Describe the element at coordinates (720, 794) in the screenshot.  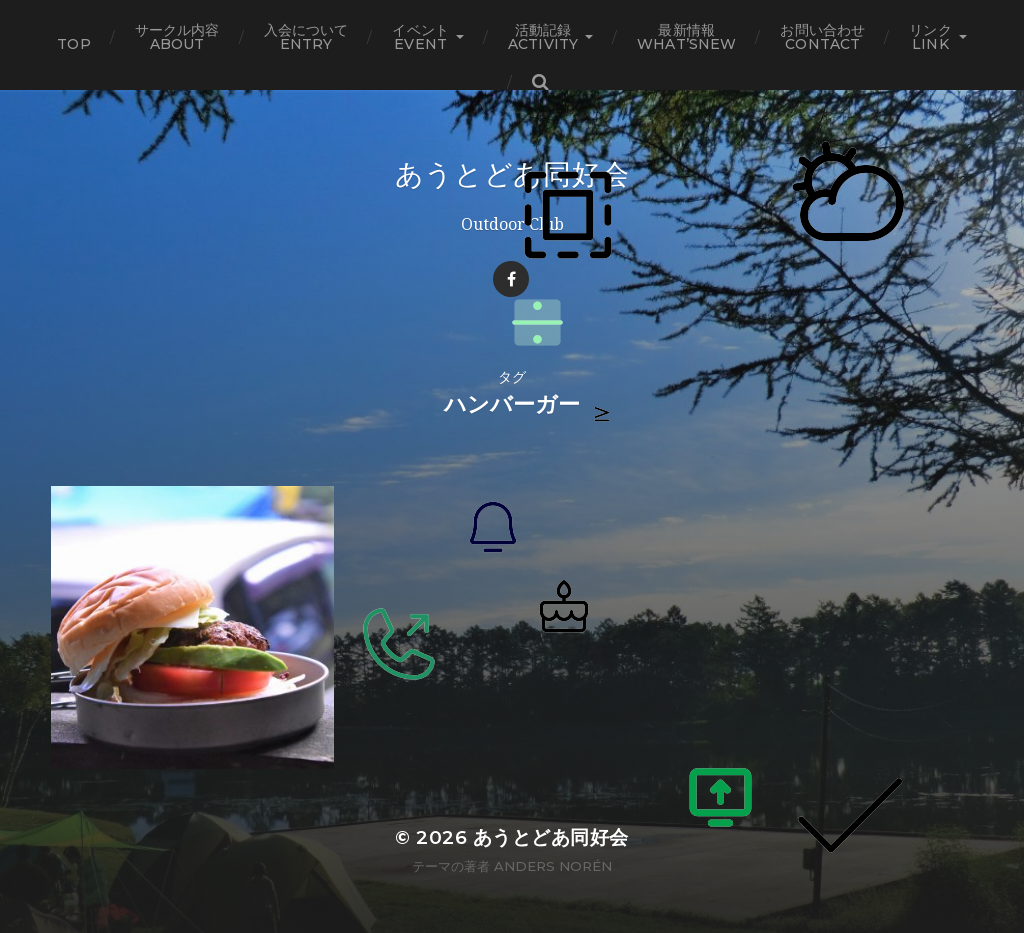
I see `upload file to display or screen` at that location.